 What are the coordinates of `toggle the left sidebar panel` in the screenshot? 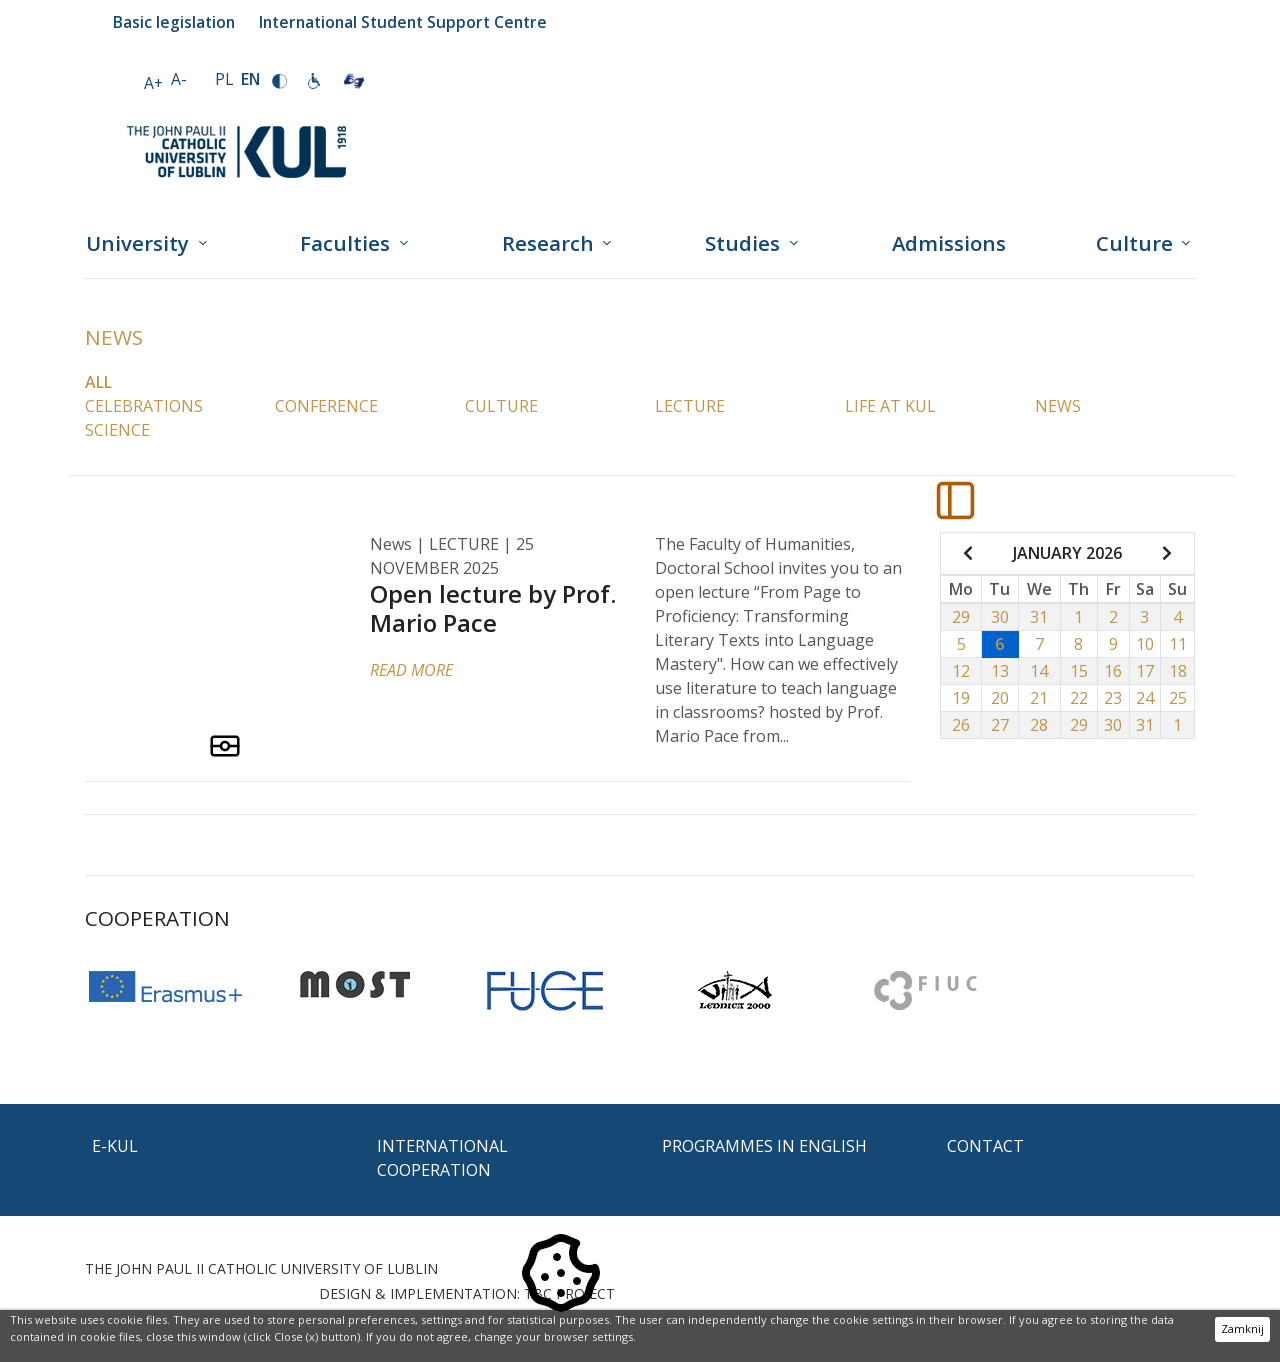 It's located at (955, 500).